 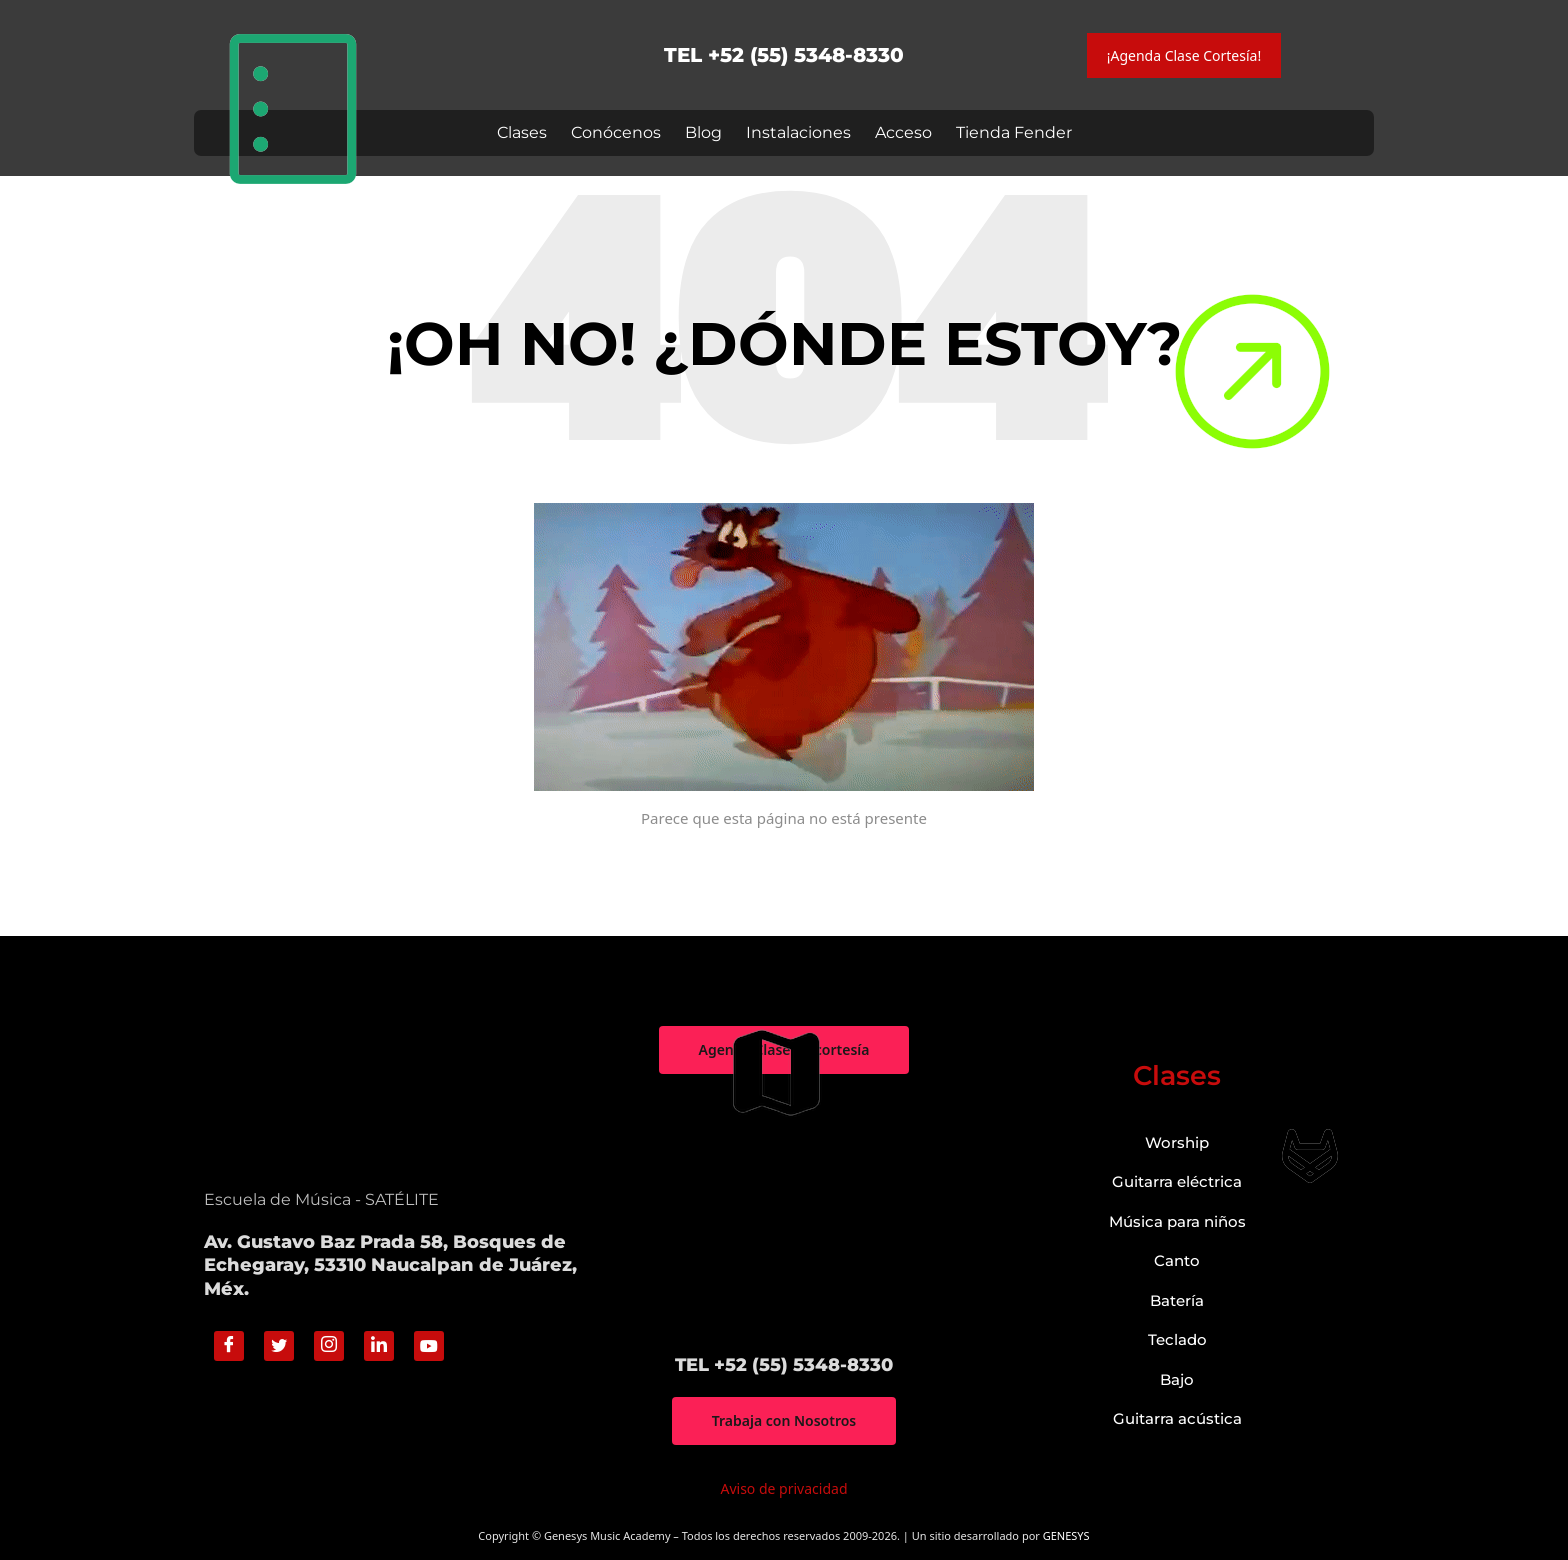 What do you see at coordinates (776, 1072) in the screenshot?
I see `open map view` at bounding box center [776, 1072].